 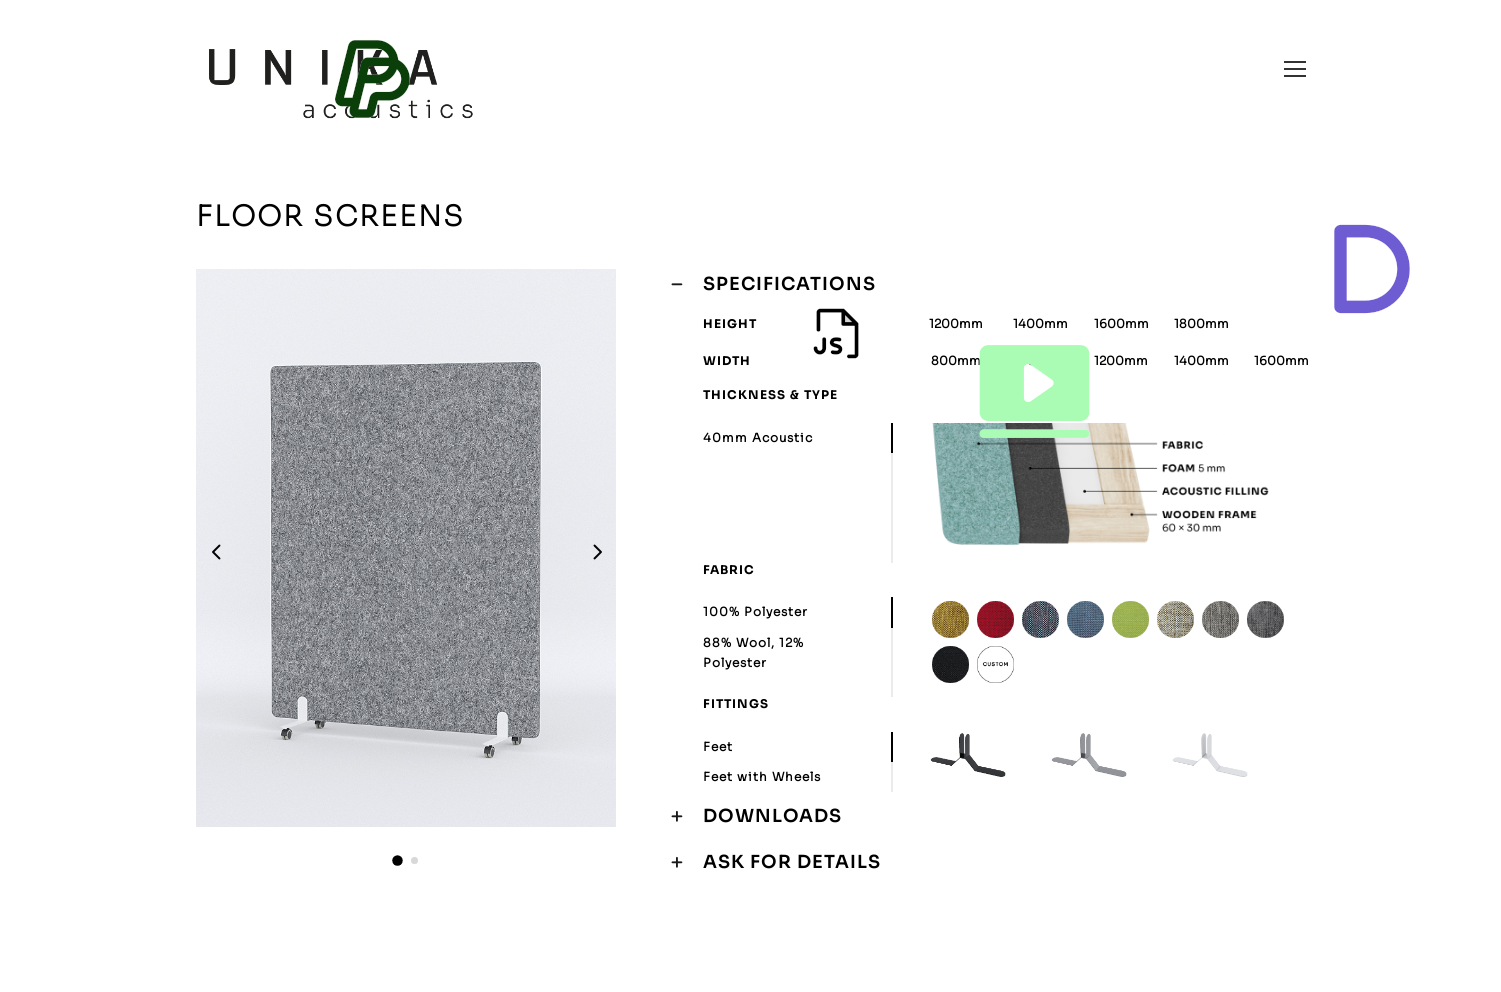 I want to click on pay with PayPal, so click(x=371, y=79).